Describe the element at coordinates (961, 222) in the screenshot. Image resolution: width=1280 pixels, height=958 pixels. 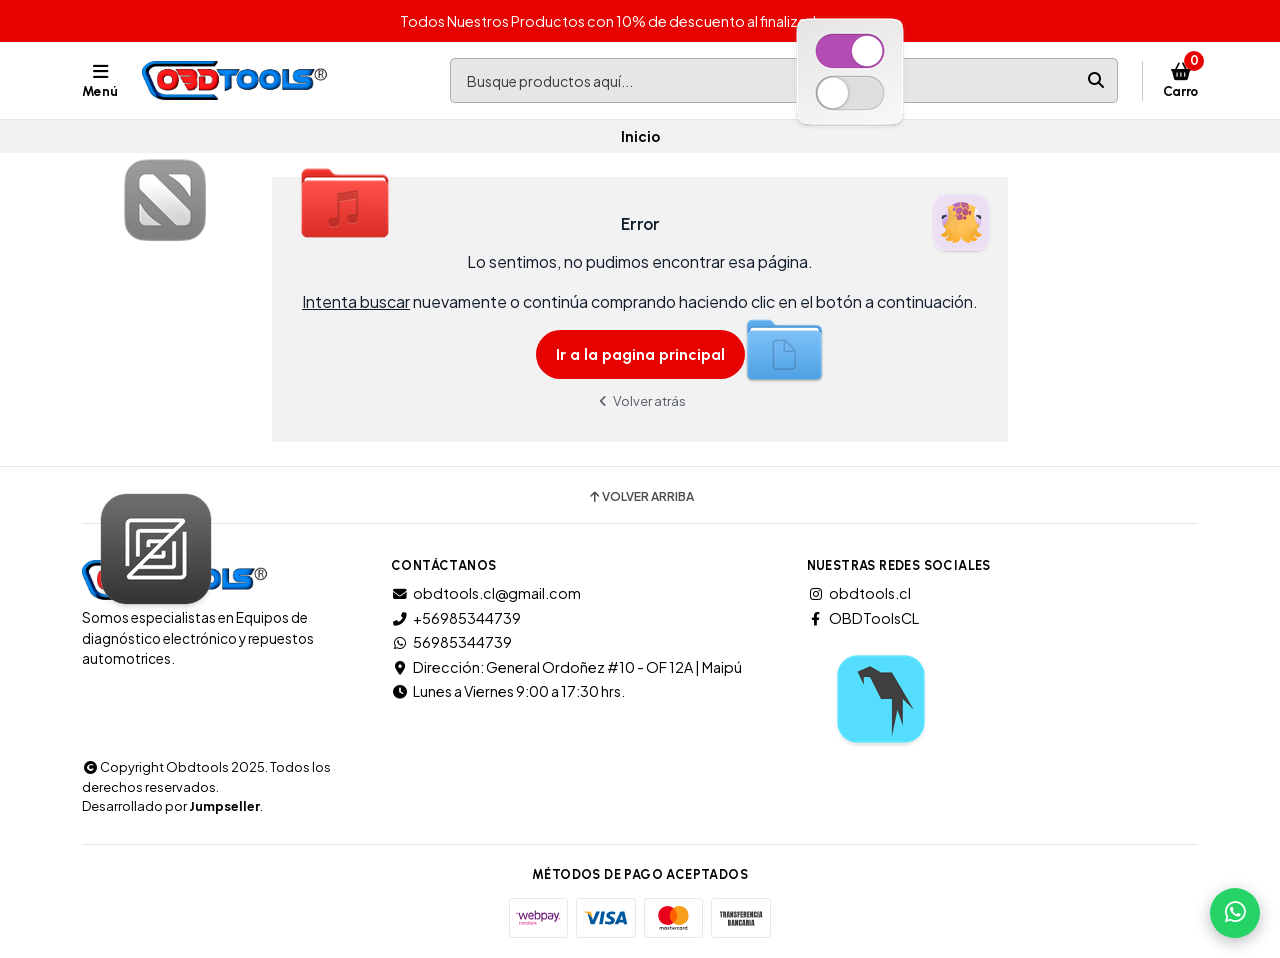
I see `open the cuttlefish icon viewer app` at that location.